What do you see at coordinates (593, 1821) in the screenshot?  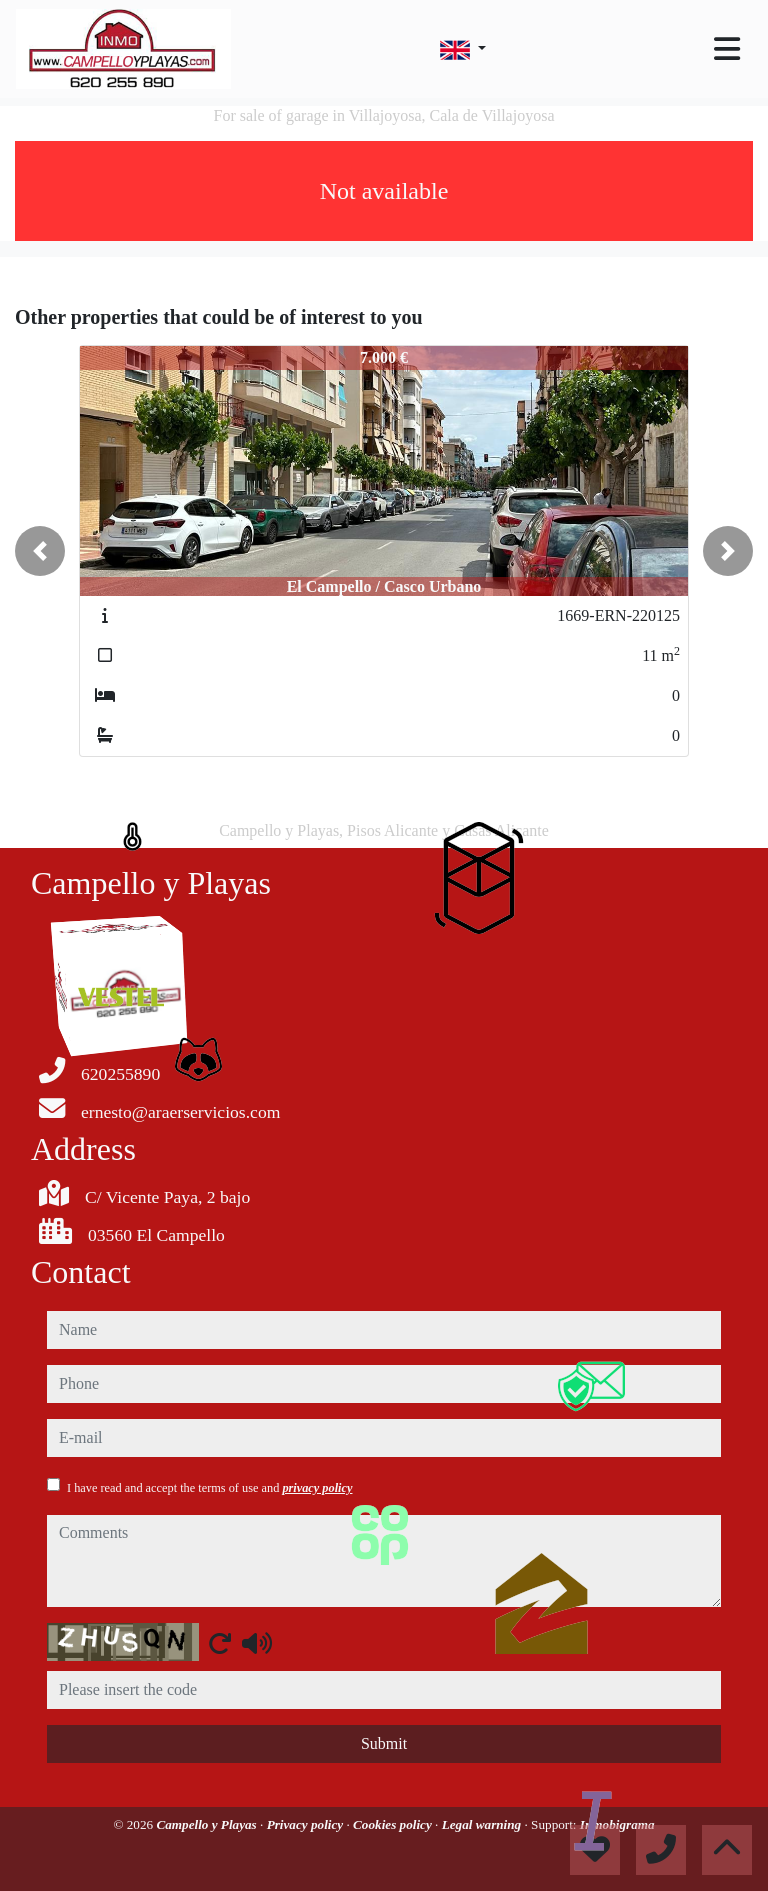 I see `apply italic formatting to selected text` at bounding box center [593, 1821].